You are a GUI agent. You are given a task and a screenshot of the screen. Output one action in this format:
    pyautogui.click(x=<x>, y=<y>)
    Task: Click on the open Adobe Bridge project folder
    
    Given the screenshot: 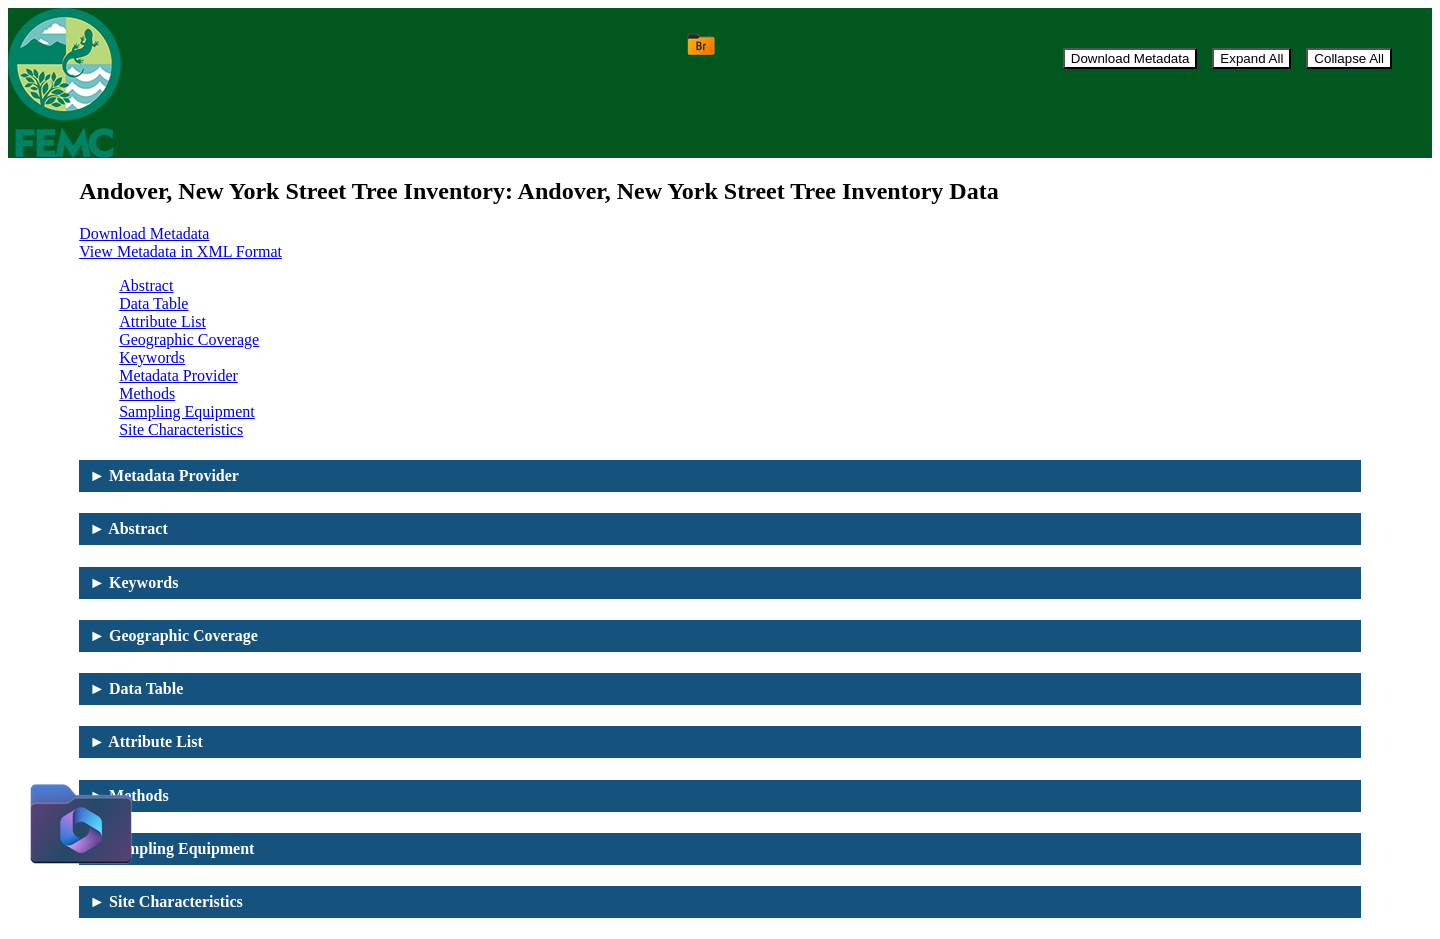 What is the action you would take?
    pyautogui.click(x=701, y=45)
    